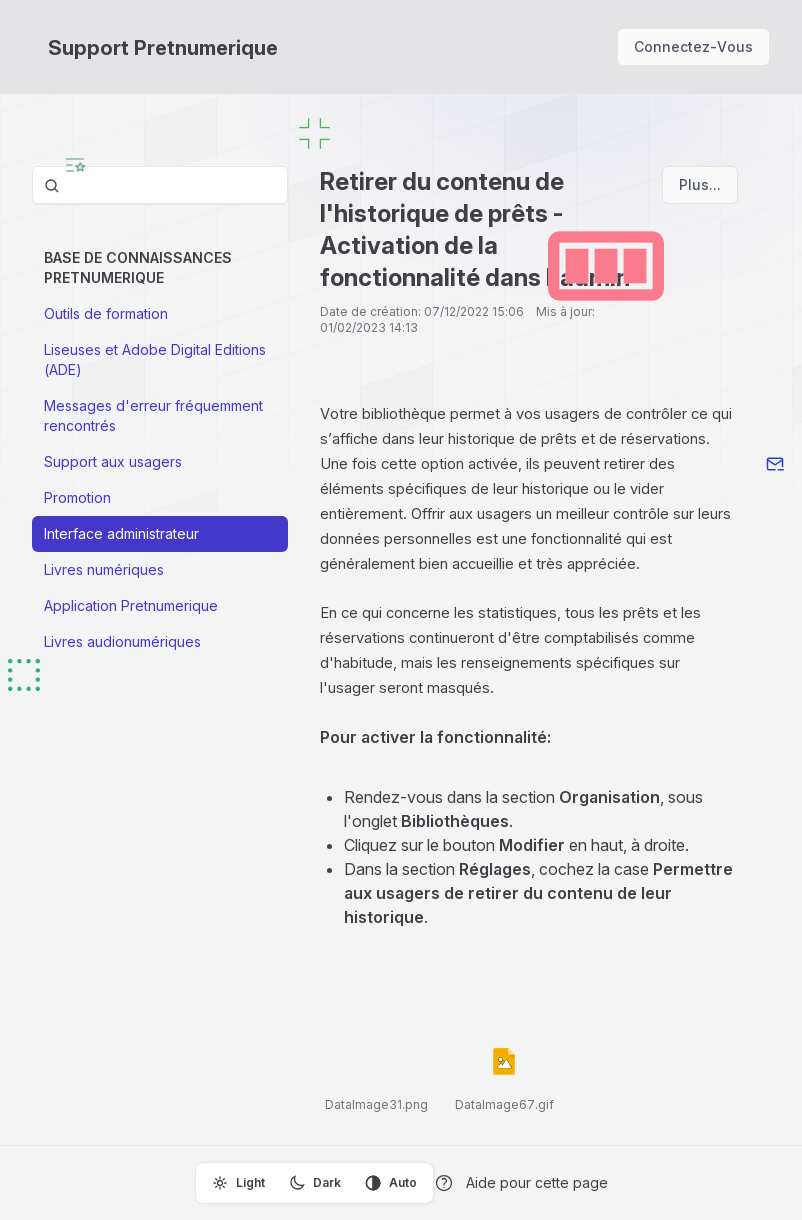 The width and height of the screenshot is (802, 1220). Describe the element at coordinates (75, 165) in the screenshot. I see `view your favorites list` at that location.